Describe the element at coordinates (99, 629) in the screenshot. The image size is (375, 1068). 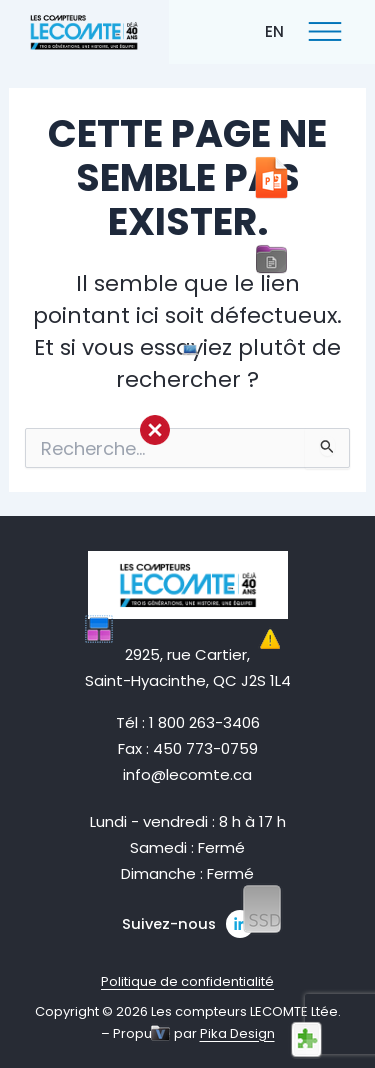
I see `select all items in the current view` at that location.